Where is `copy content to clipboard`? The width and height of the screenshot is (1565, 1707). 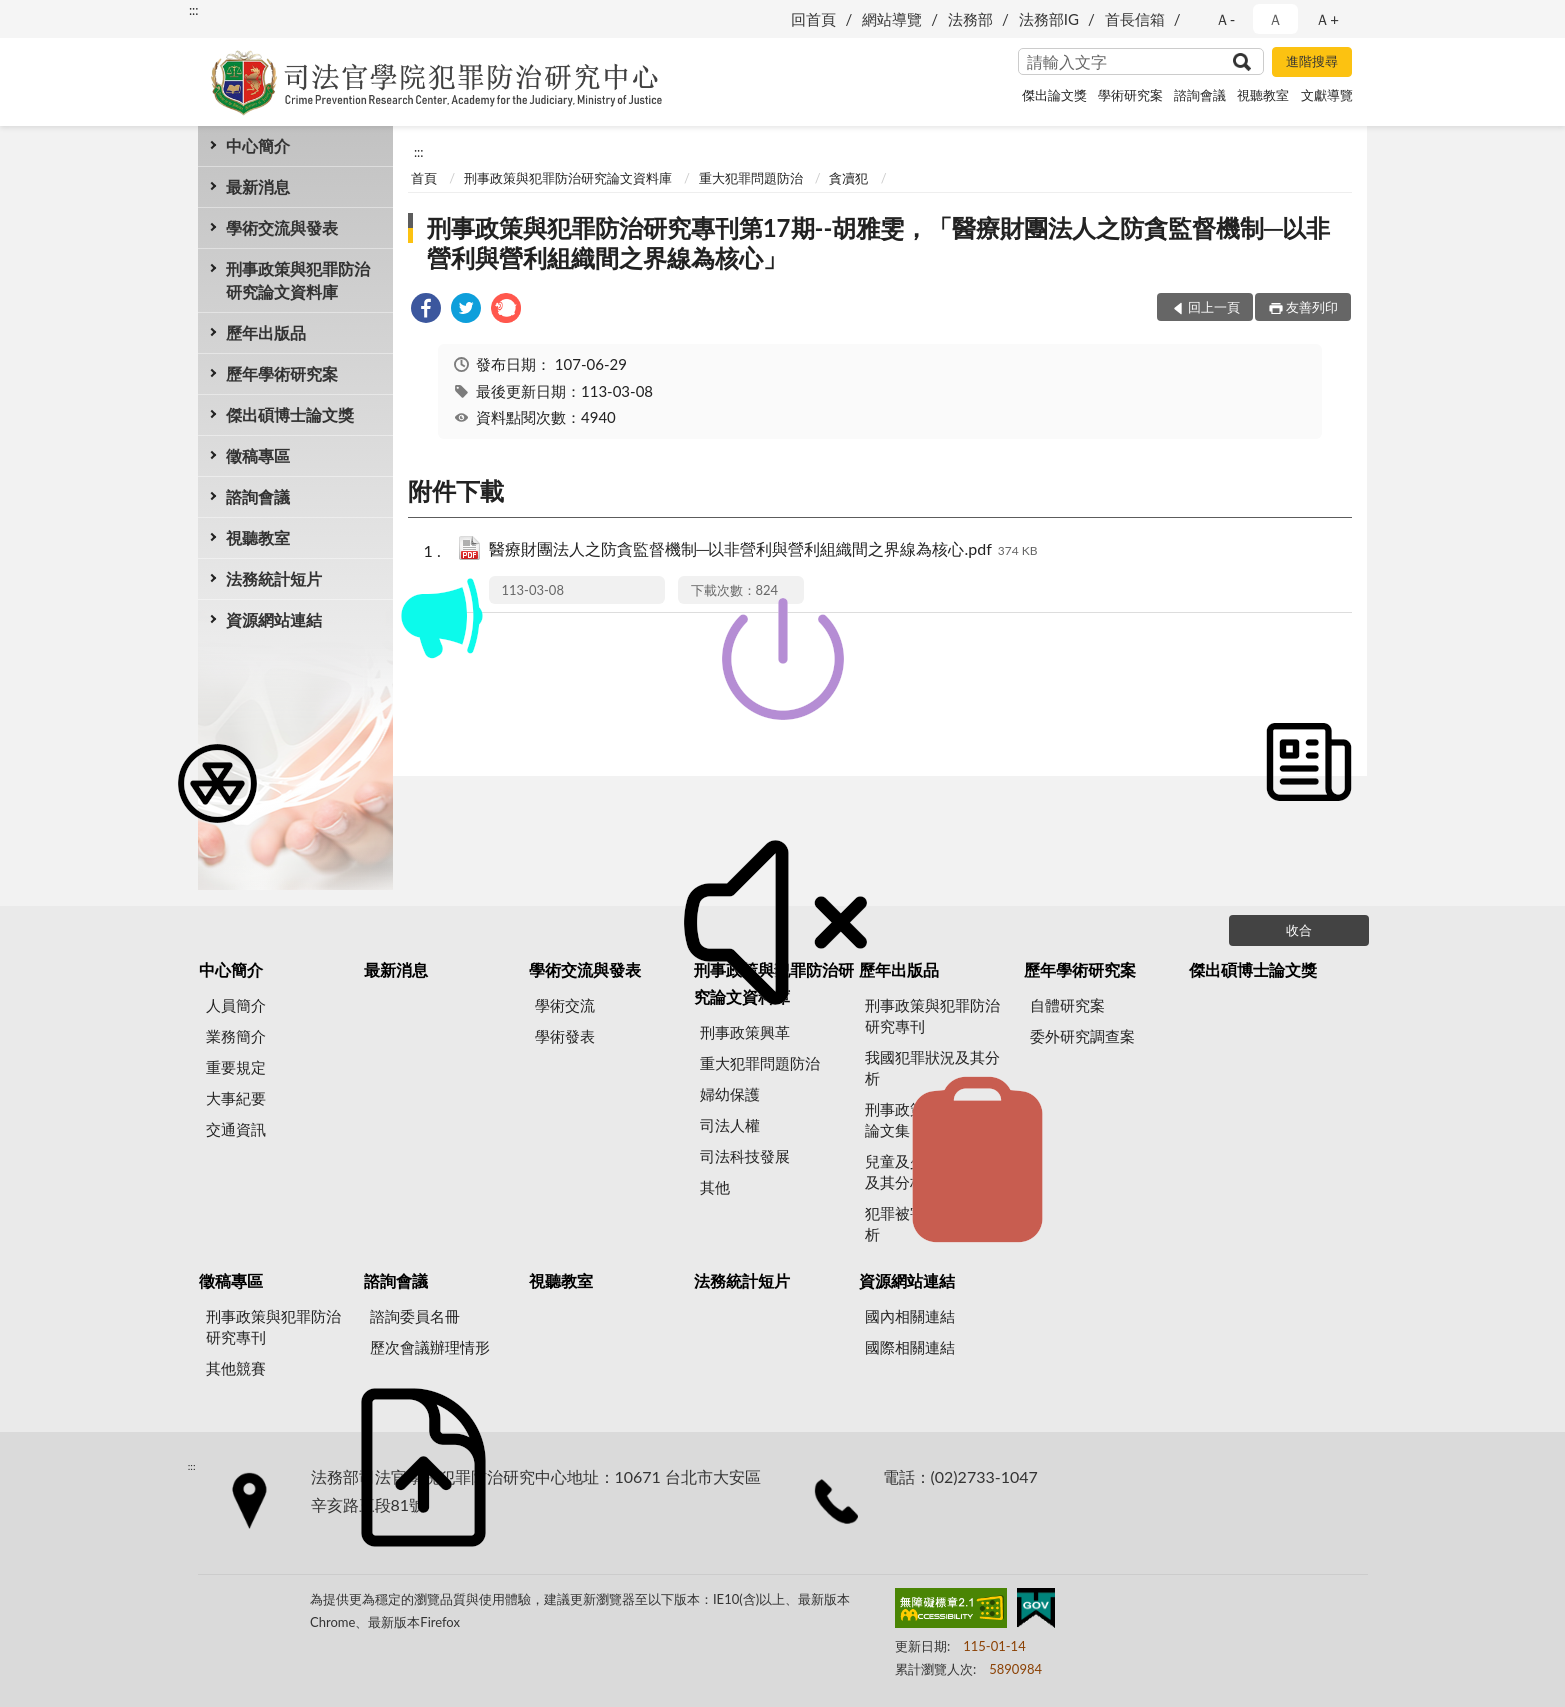
copy content to clipboard is located at coordinates (977, 1159).